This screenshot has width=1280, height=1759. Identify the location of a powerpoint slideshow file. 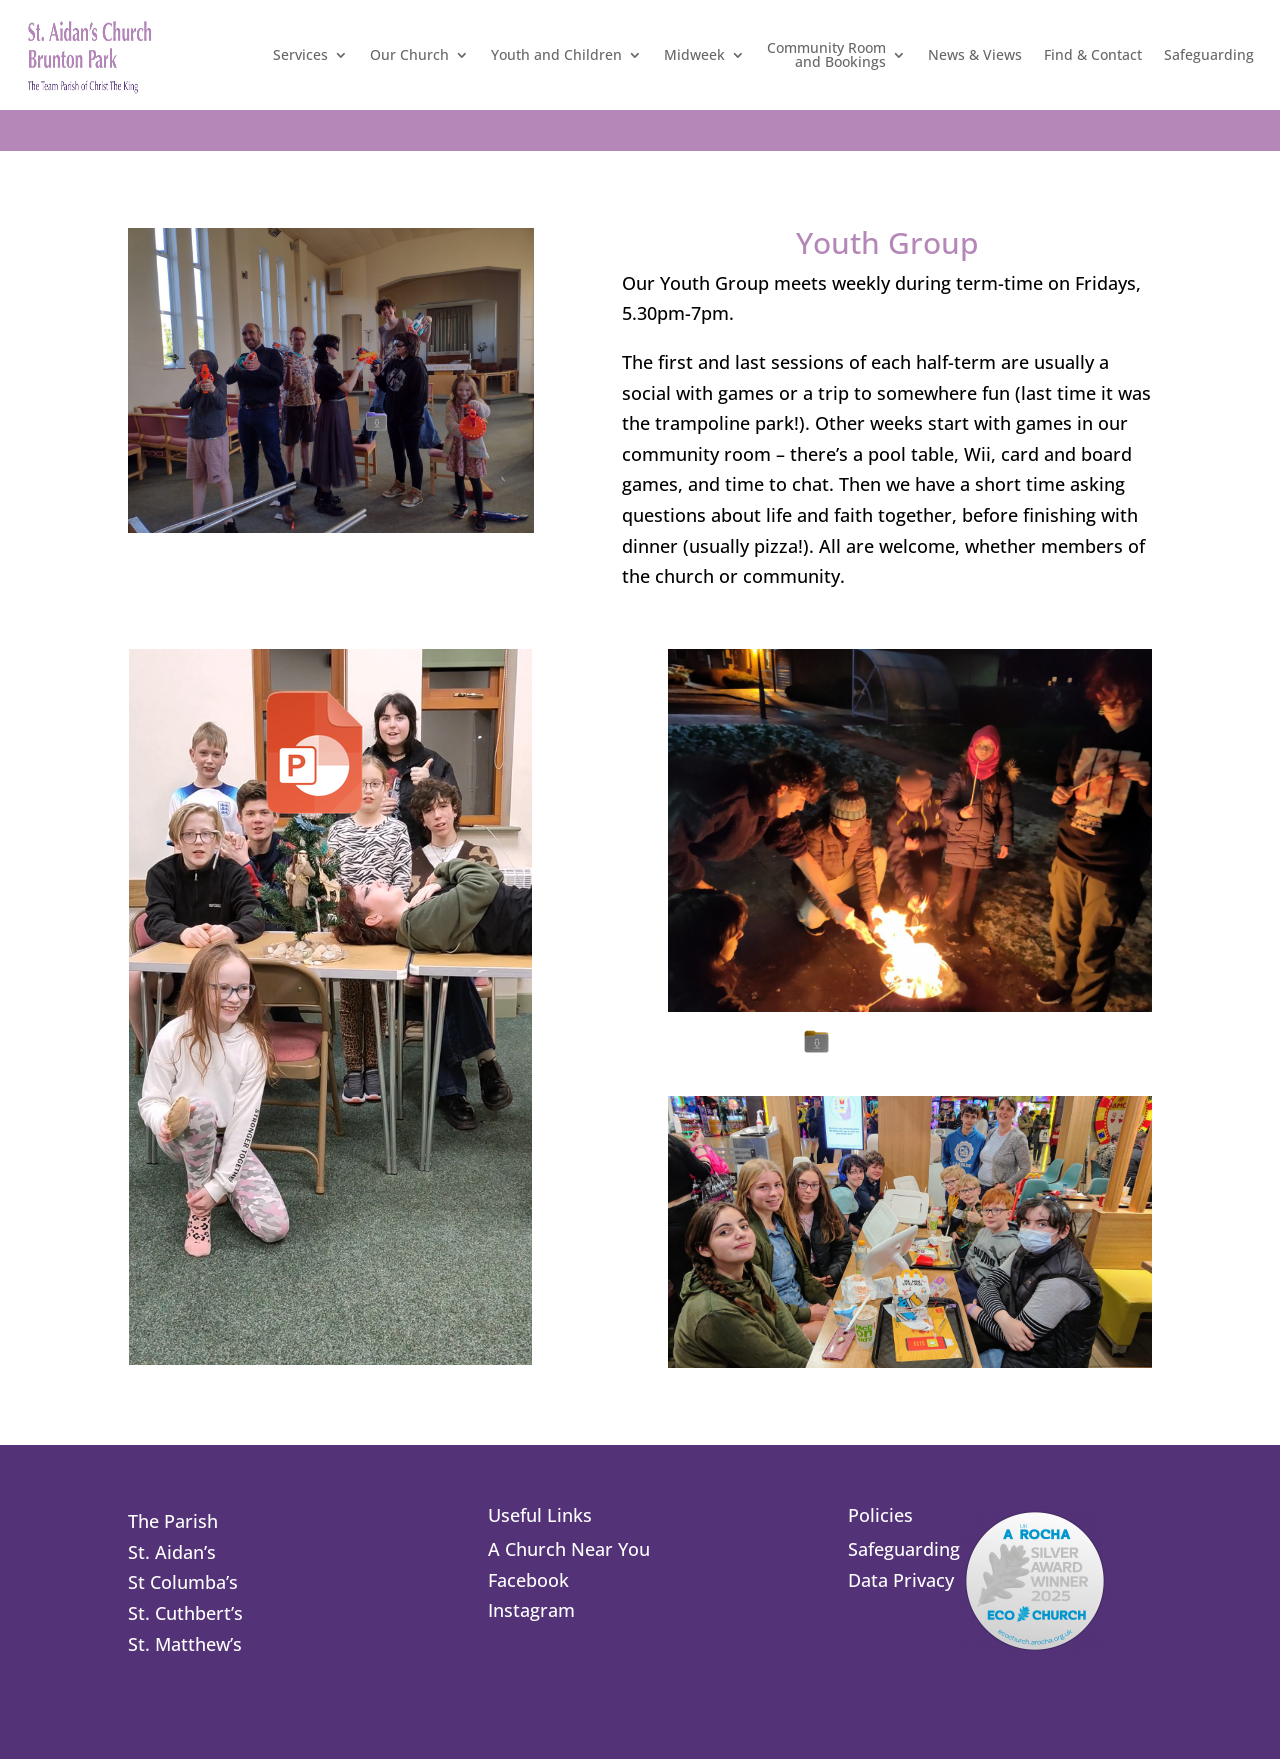
(314, 752).